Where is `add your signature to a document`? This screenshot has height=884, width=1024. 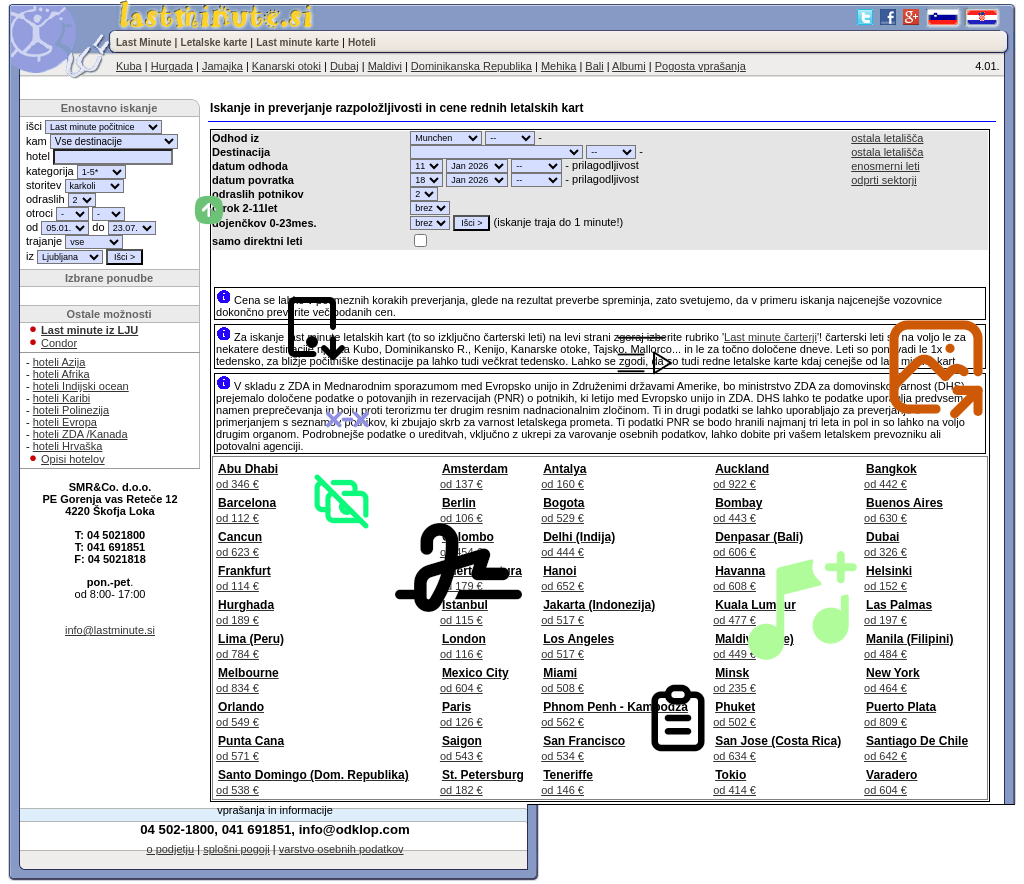 add your signature to a document is located at coordinates (458, 567).